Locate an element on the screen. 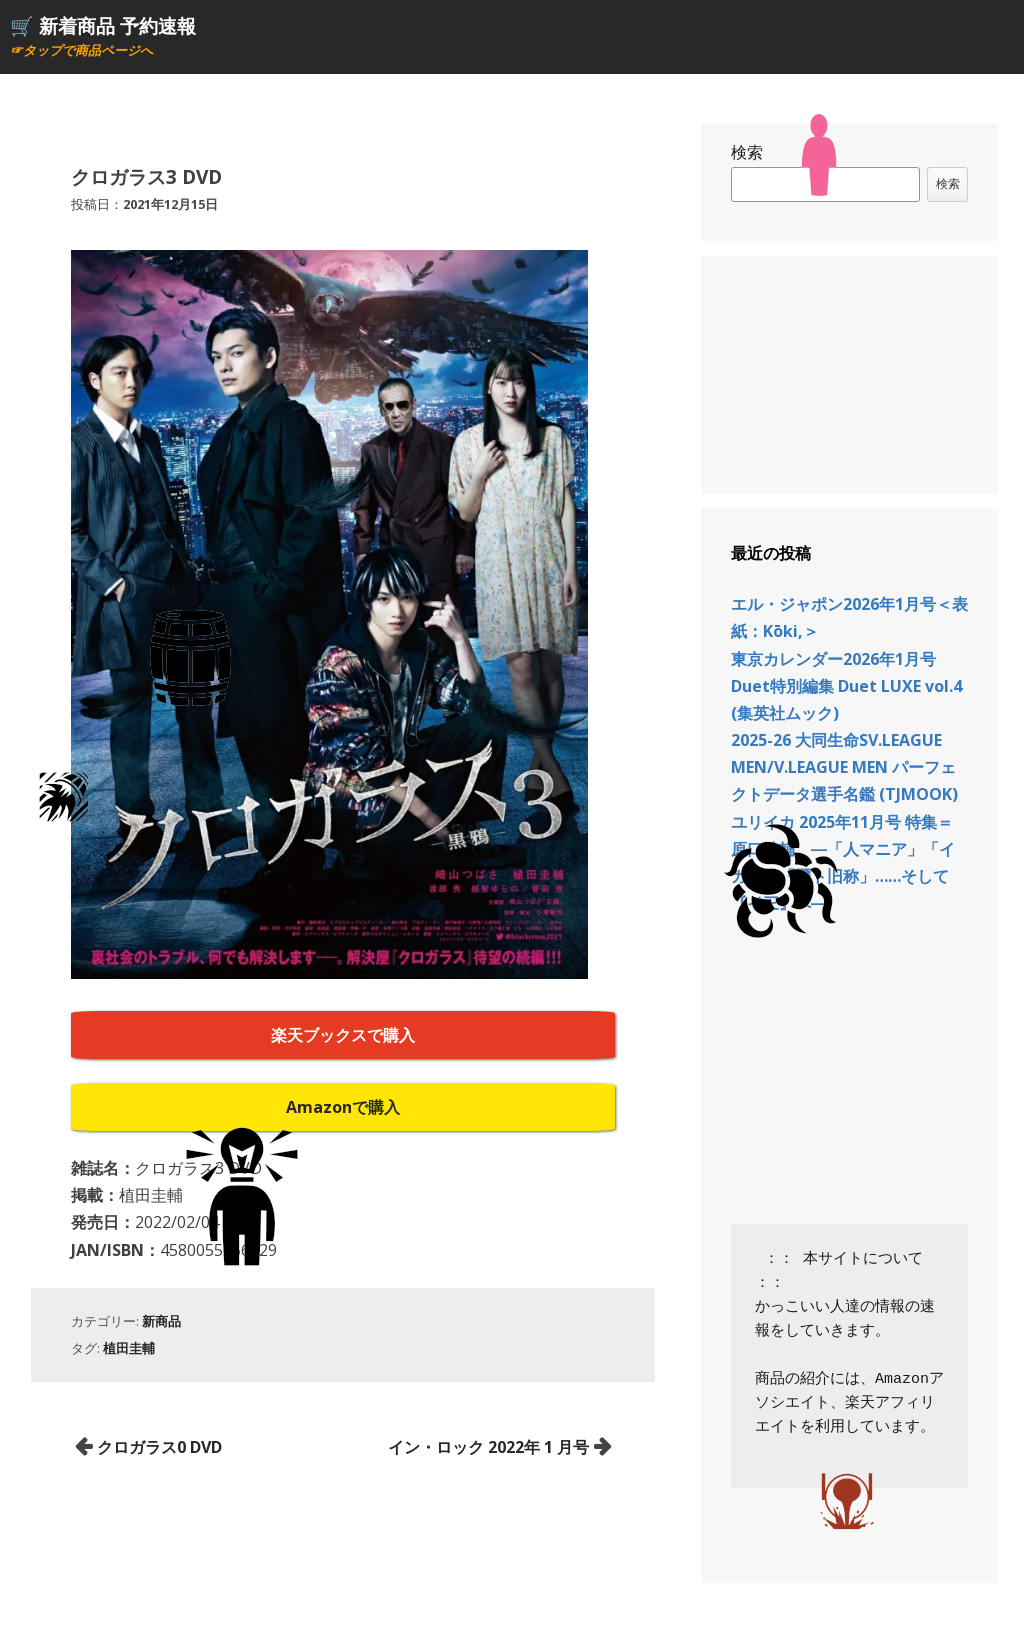 The width and height of the screenshot is (1024, 1633). view your profile is located at coordinates (819, 155).